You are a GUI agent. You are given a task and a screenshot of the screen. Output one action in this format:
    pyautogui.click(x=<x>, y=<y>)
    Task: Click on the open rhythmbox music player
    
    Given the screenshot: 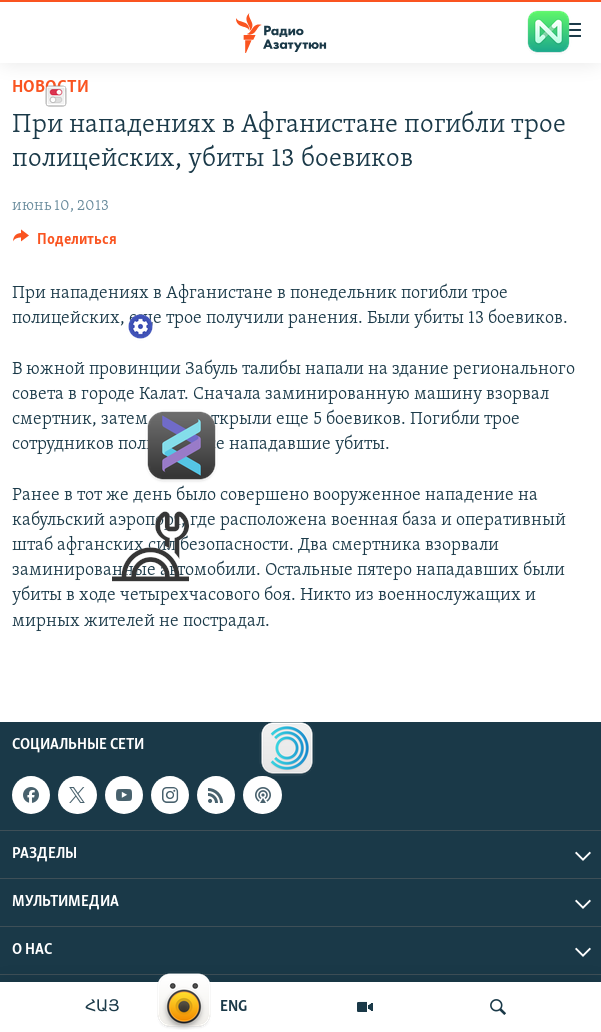 What is the action you would take?
    pyautogui.click(x=184, y=1000)
    